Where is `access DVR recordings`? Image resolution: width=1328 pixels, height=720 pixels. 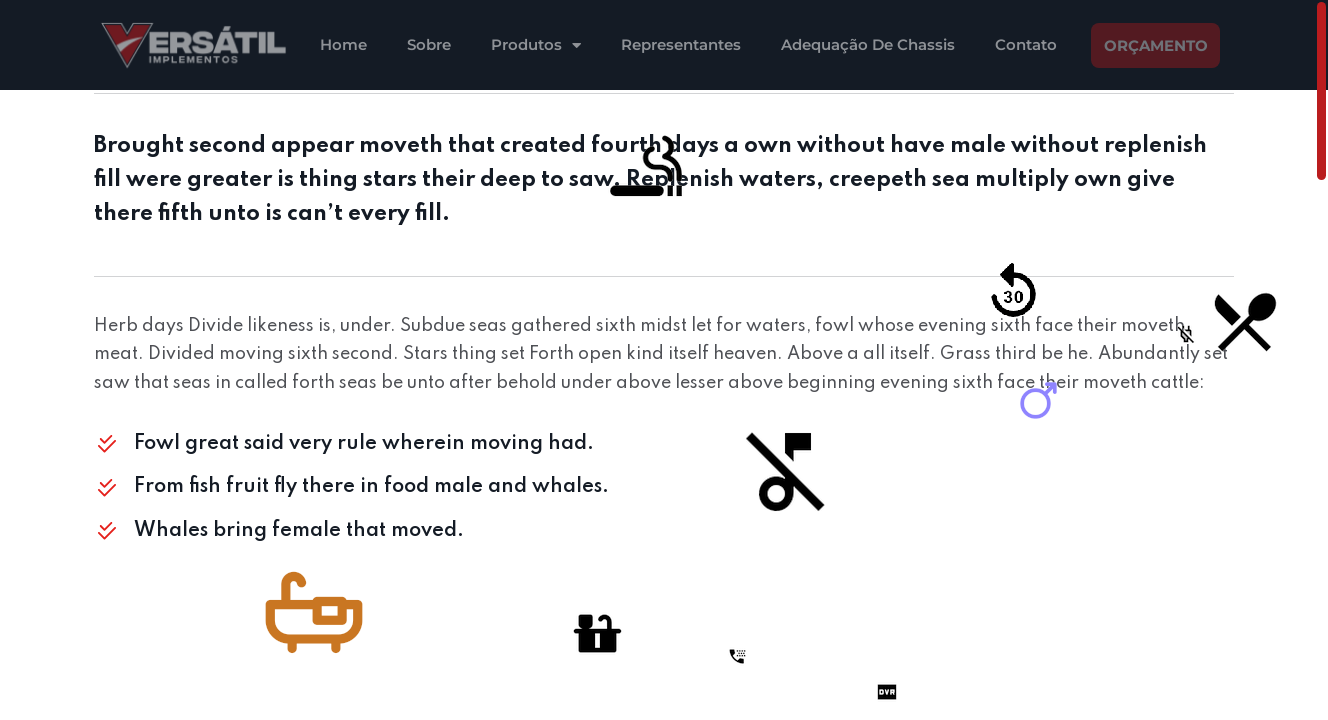 access DVR recordings is located at coordinates (887, 692).